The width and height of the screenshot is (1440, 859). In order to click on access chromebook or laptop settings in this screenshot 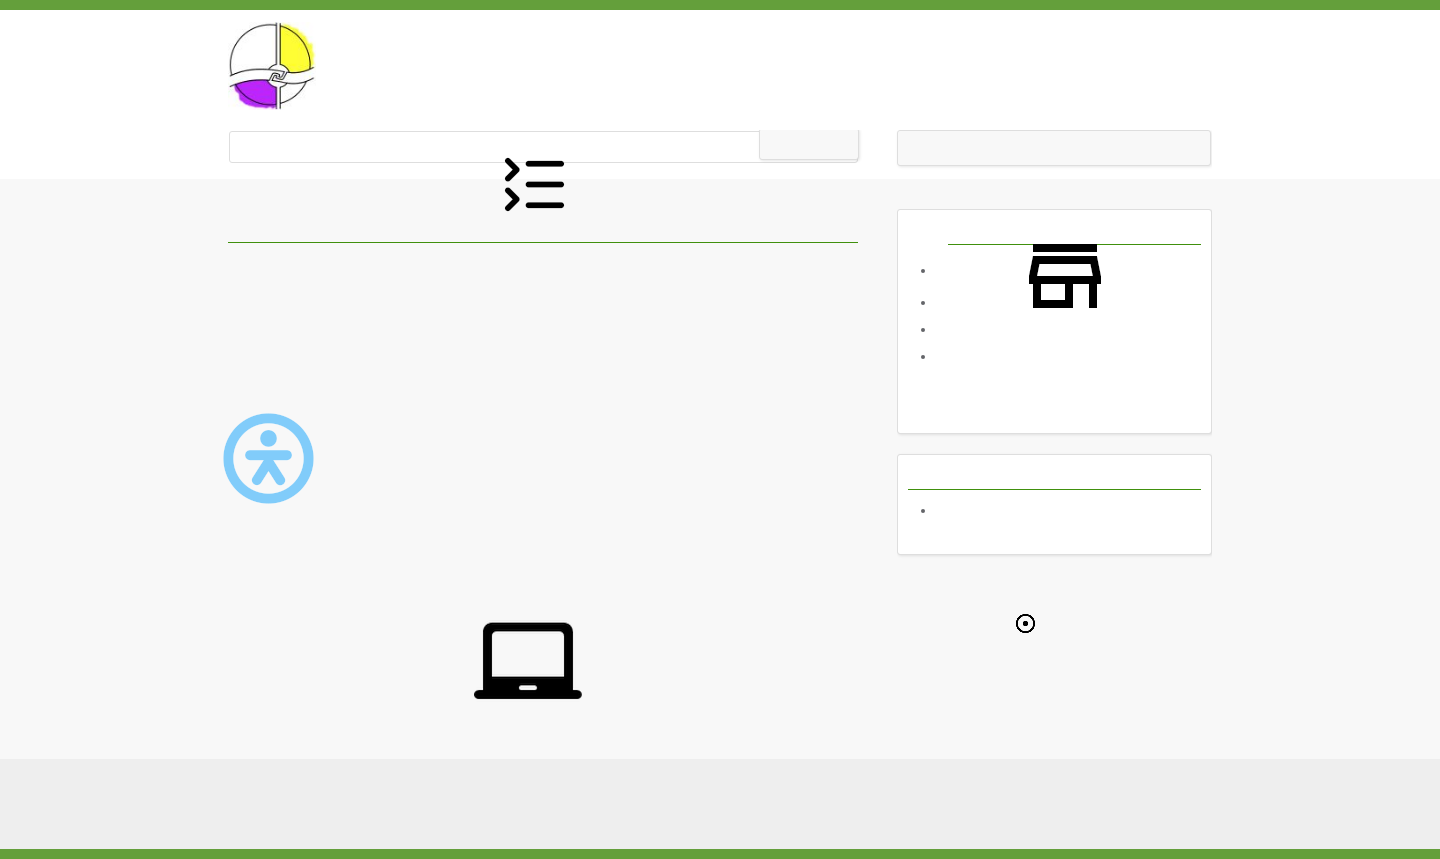, I will do `click(528, 663)`.